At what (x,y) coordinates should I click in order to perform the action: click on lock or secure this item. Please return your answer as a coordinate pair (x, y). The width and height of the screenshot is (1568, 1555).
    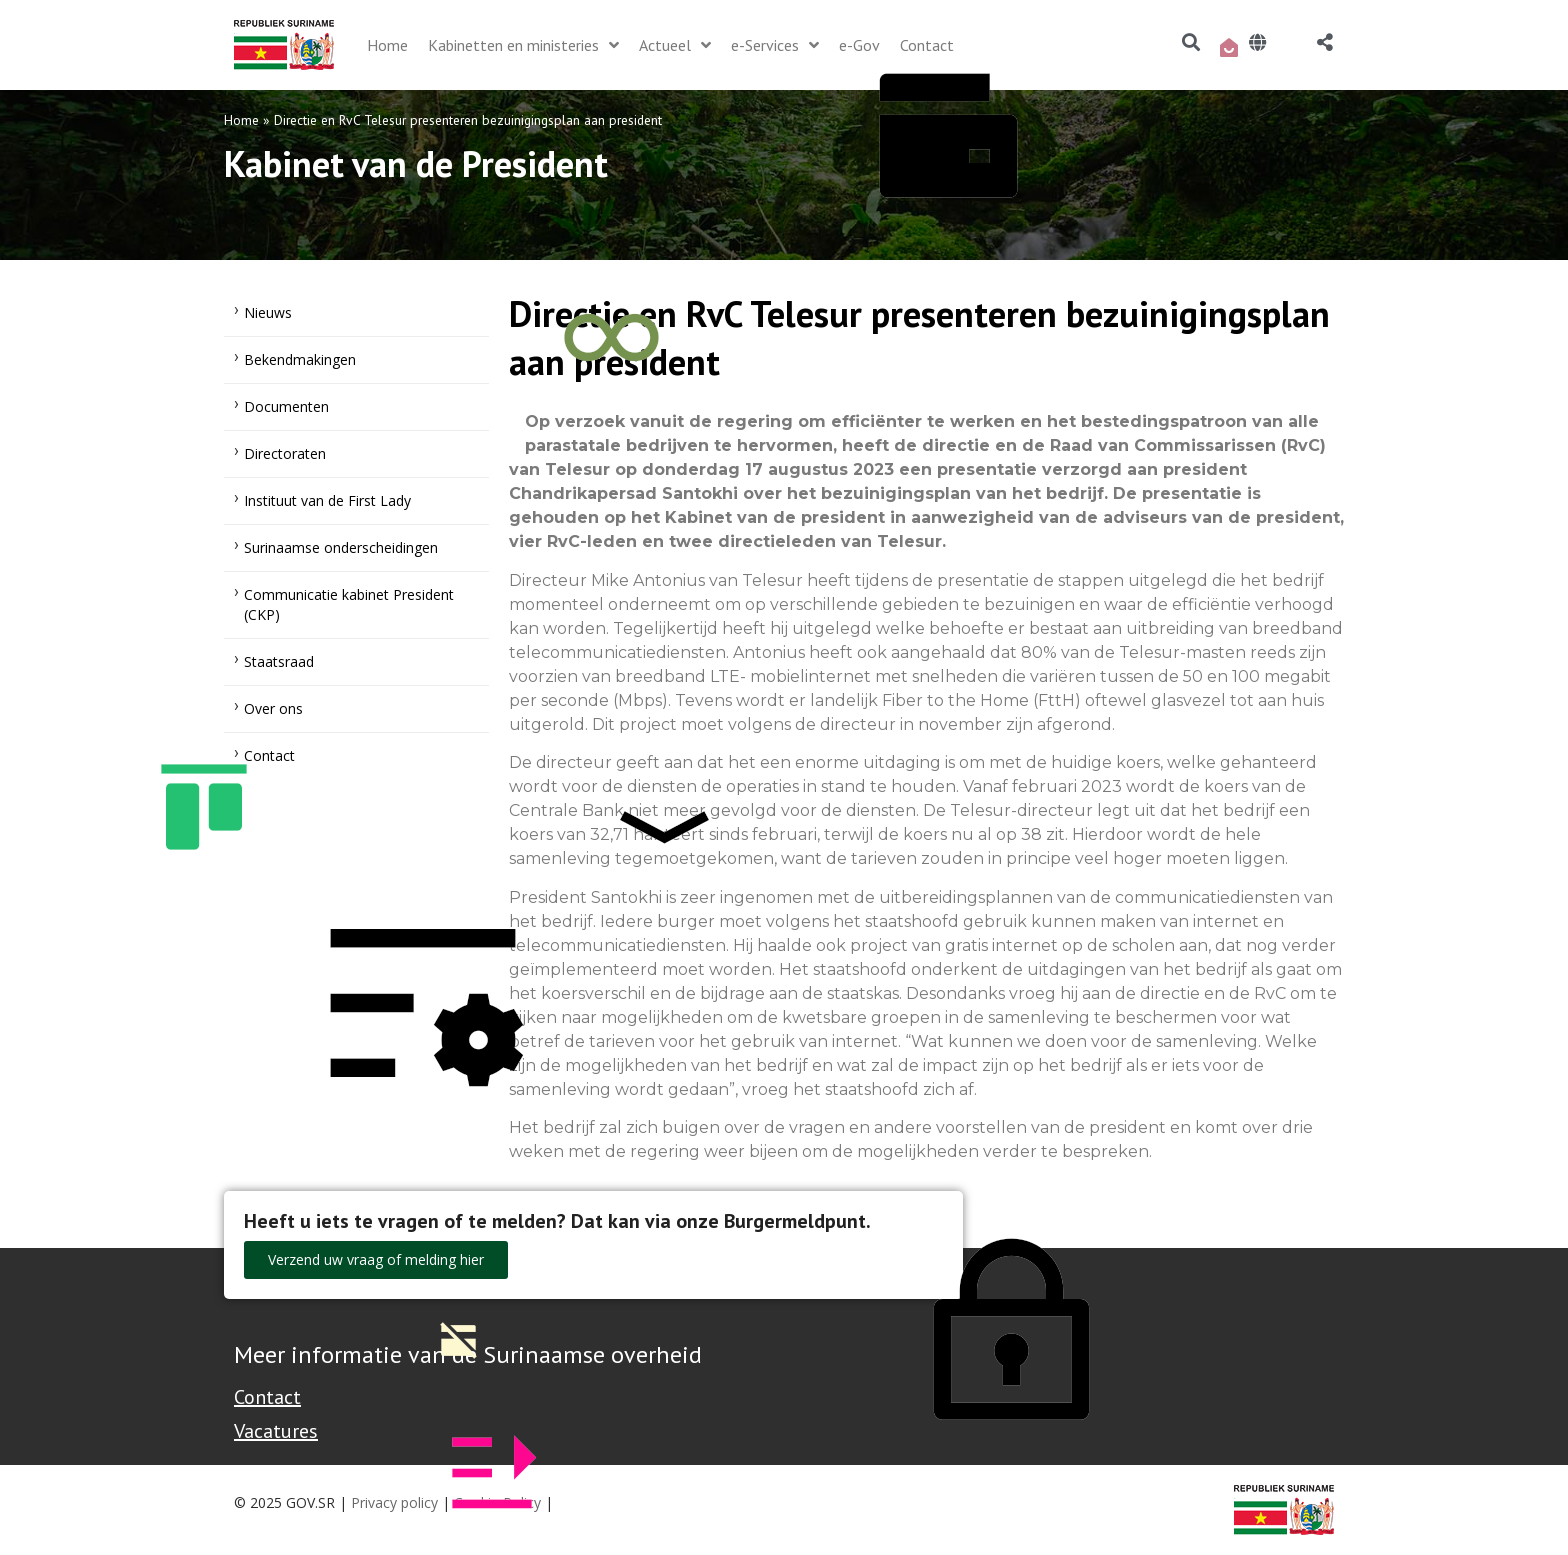
    Looking at the image, I should click on (1011, 1333).